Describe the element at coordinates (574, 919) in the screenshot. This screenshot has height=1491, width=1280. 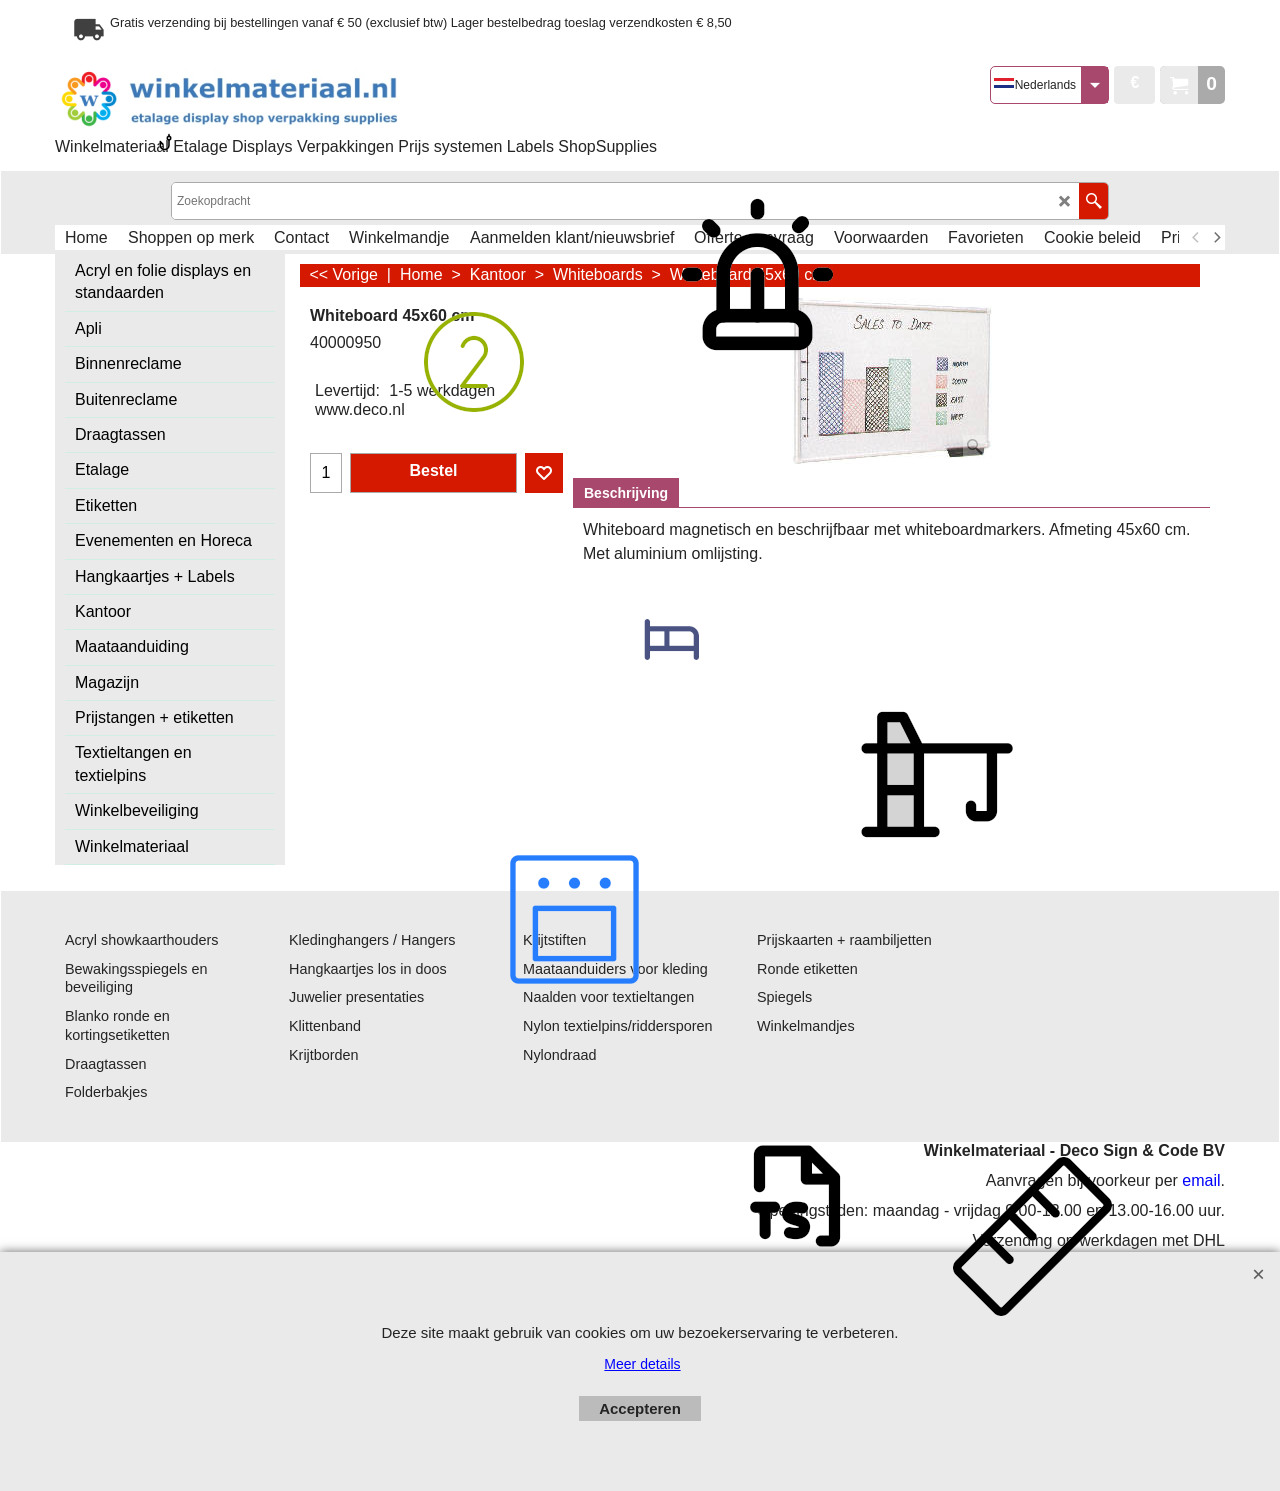
I see `access oven or cooking appliance controls` at that location.